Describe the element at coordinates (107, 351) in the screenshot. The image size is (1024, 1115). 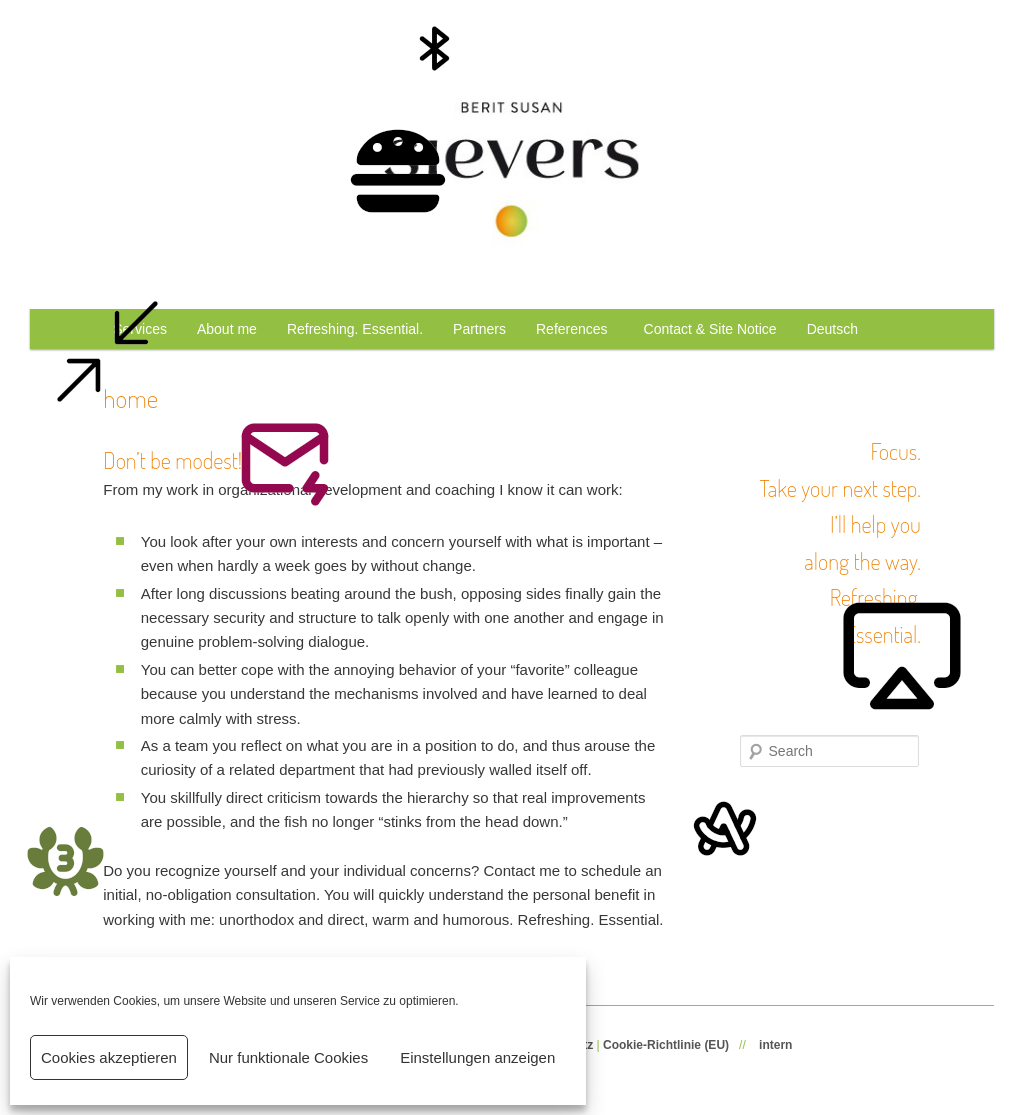
I see `collapse or minimize content` at that location.